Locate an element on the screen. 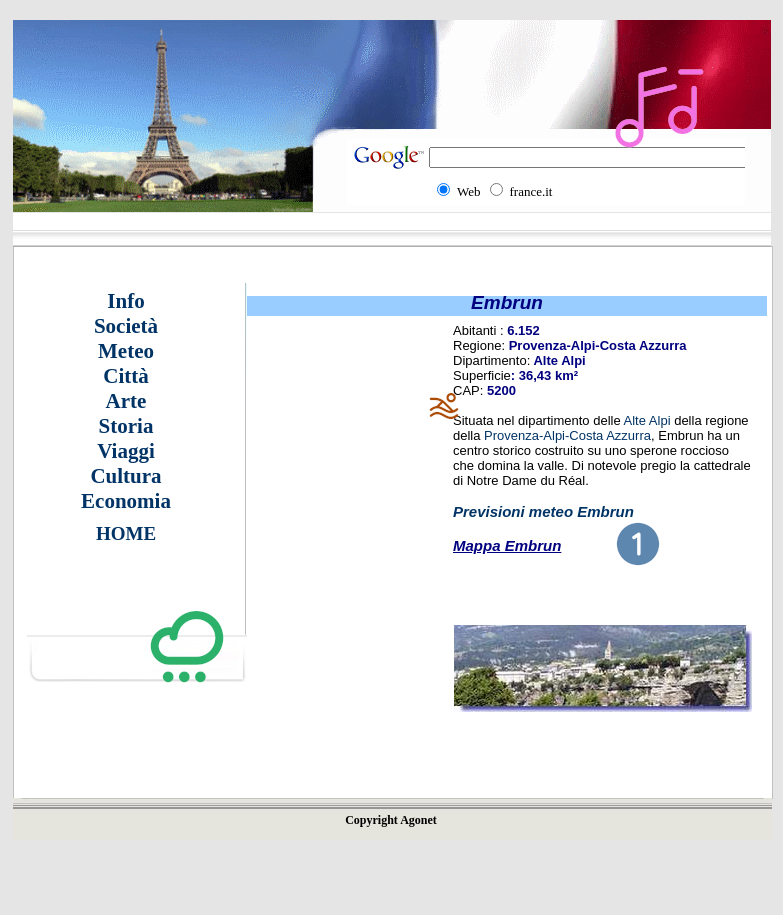 Image resolution: width=783 pixels, height=915 pixels. access swimming or aquatic activities is located at coordinates (444, 406).